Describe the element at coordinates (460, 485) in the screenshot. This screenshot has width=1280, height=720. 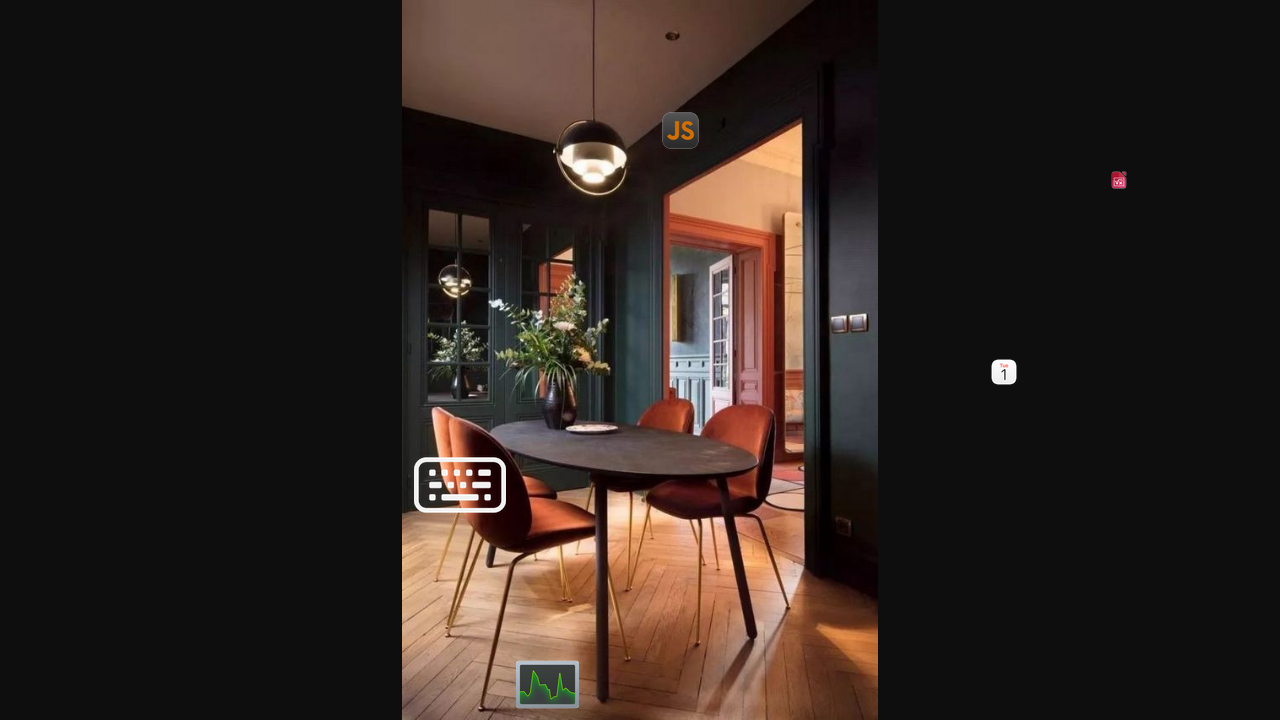
I see `virtual keyboard is disabled` at that location.